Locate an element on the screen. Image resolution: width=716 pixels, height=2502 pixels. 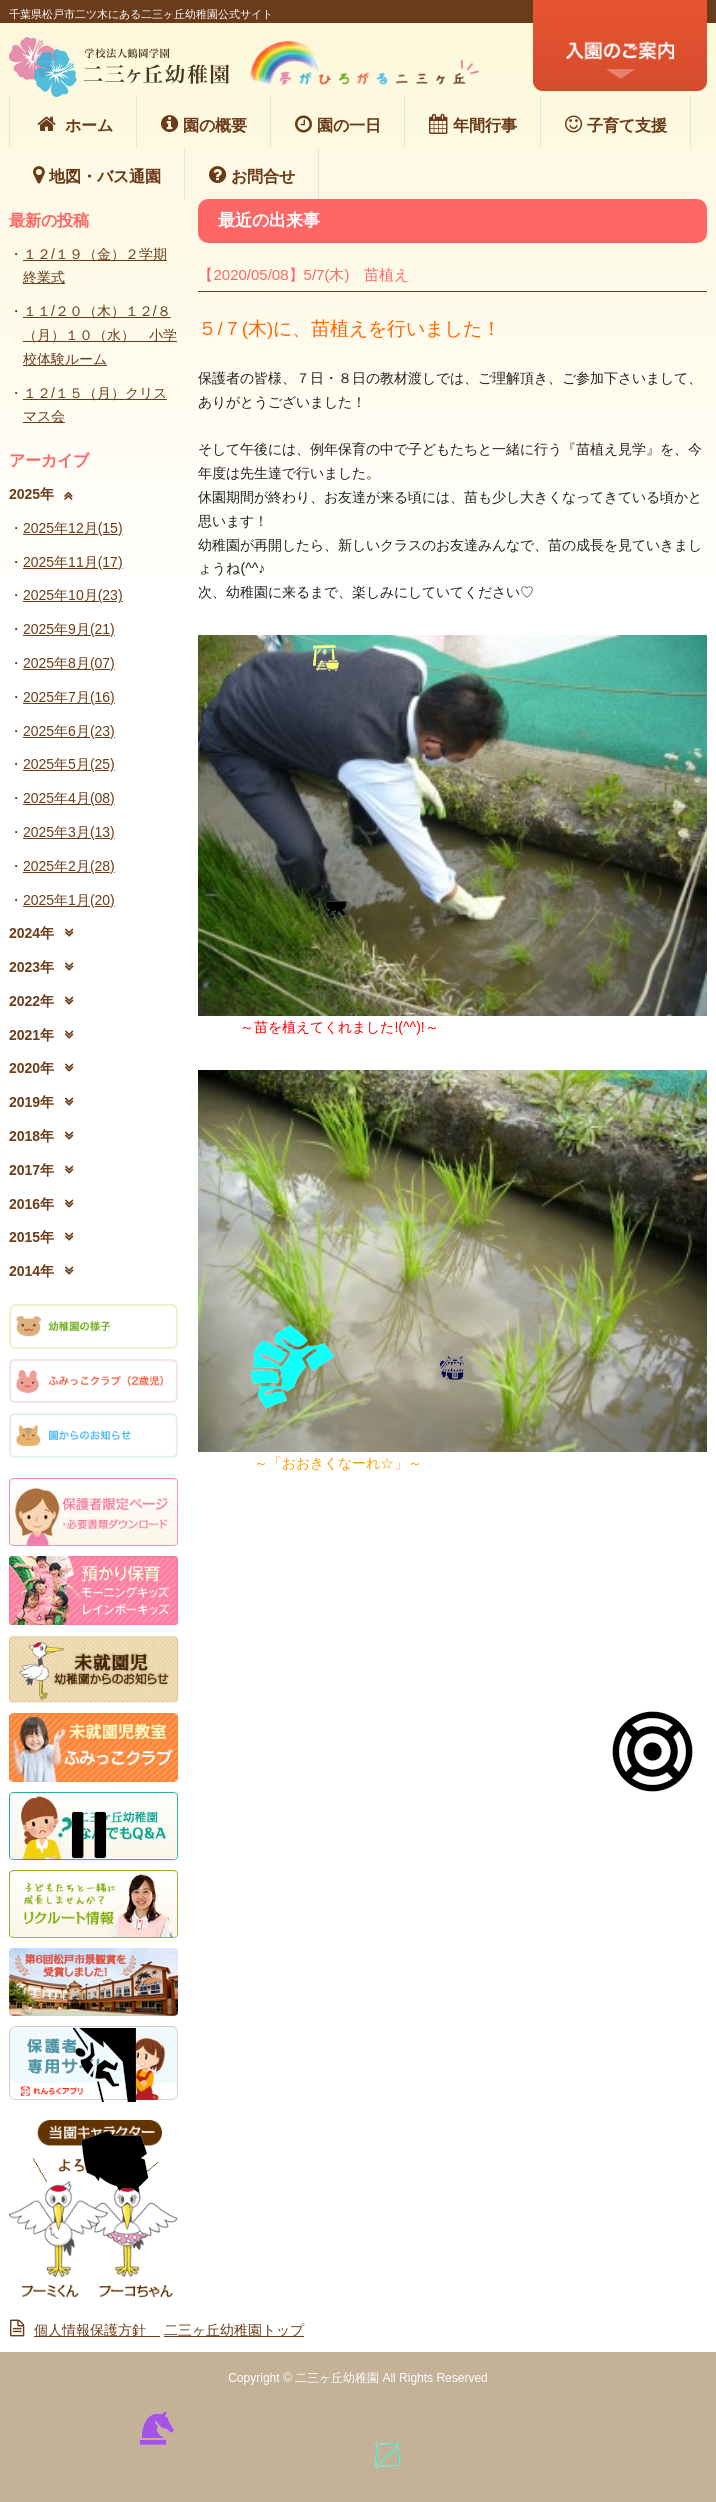
access mountain climbing or rock climbing activities is located at coordinates (99, 2065).